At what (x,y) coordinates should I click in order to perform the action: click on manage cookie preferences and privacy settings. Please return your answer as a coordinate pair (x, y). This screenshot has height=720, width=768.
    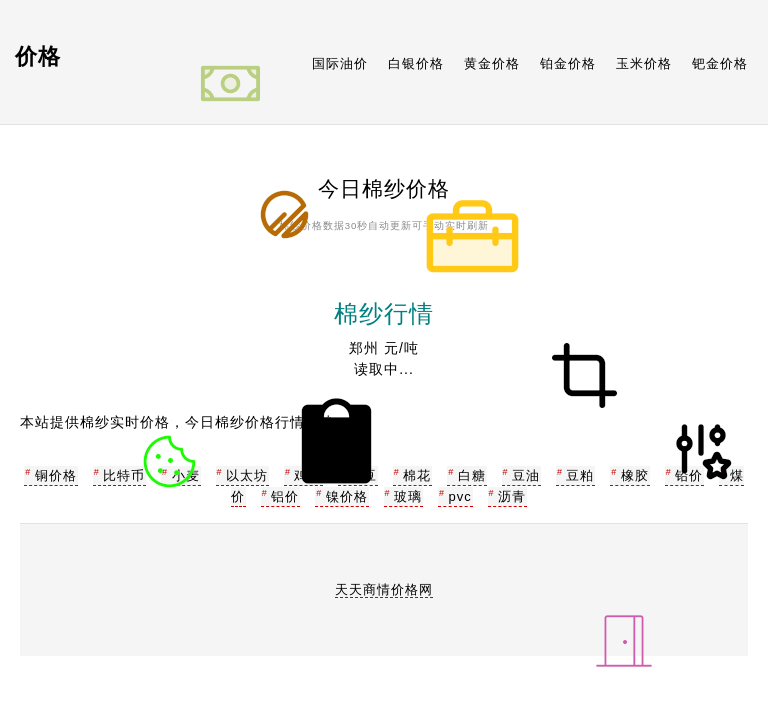
    Looking at the image, I should click on (169, 461).